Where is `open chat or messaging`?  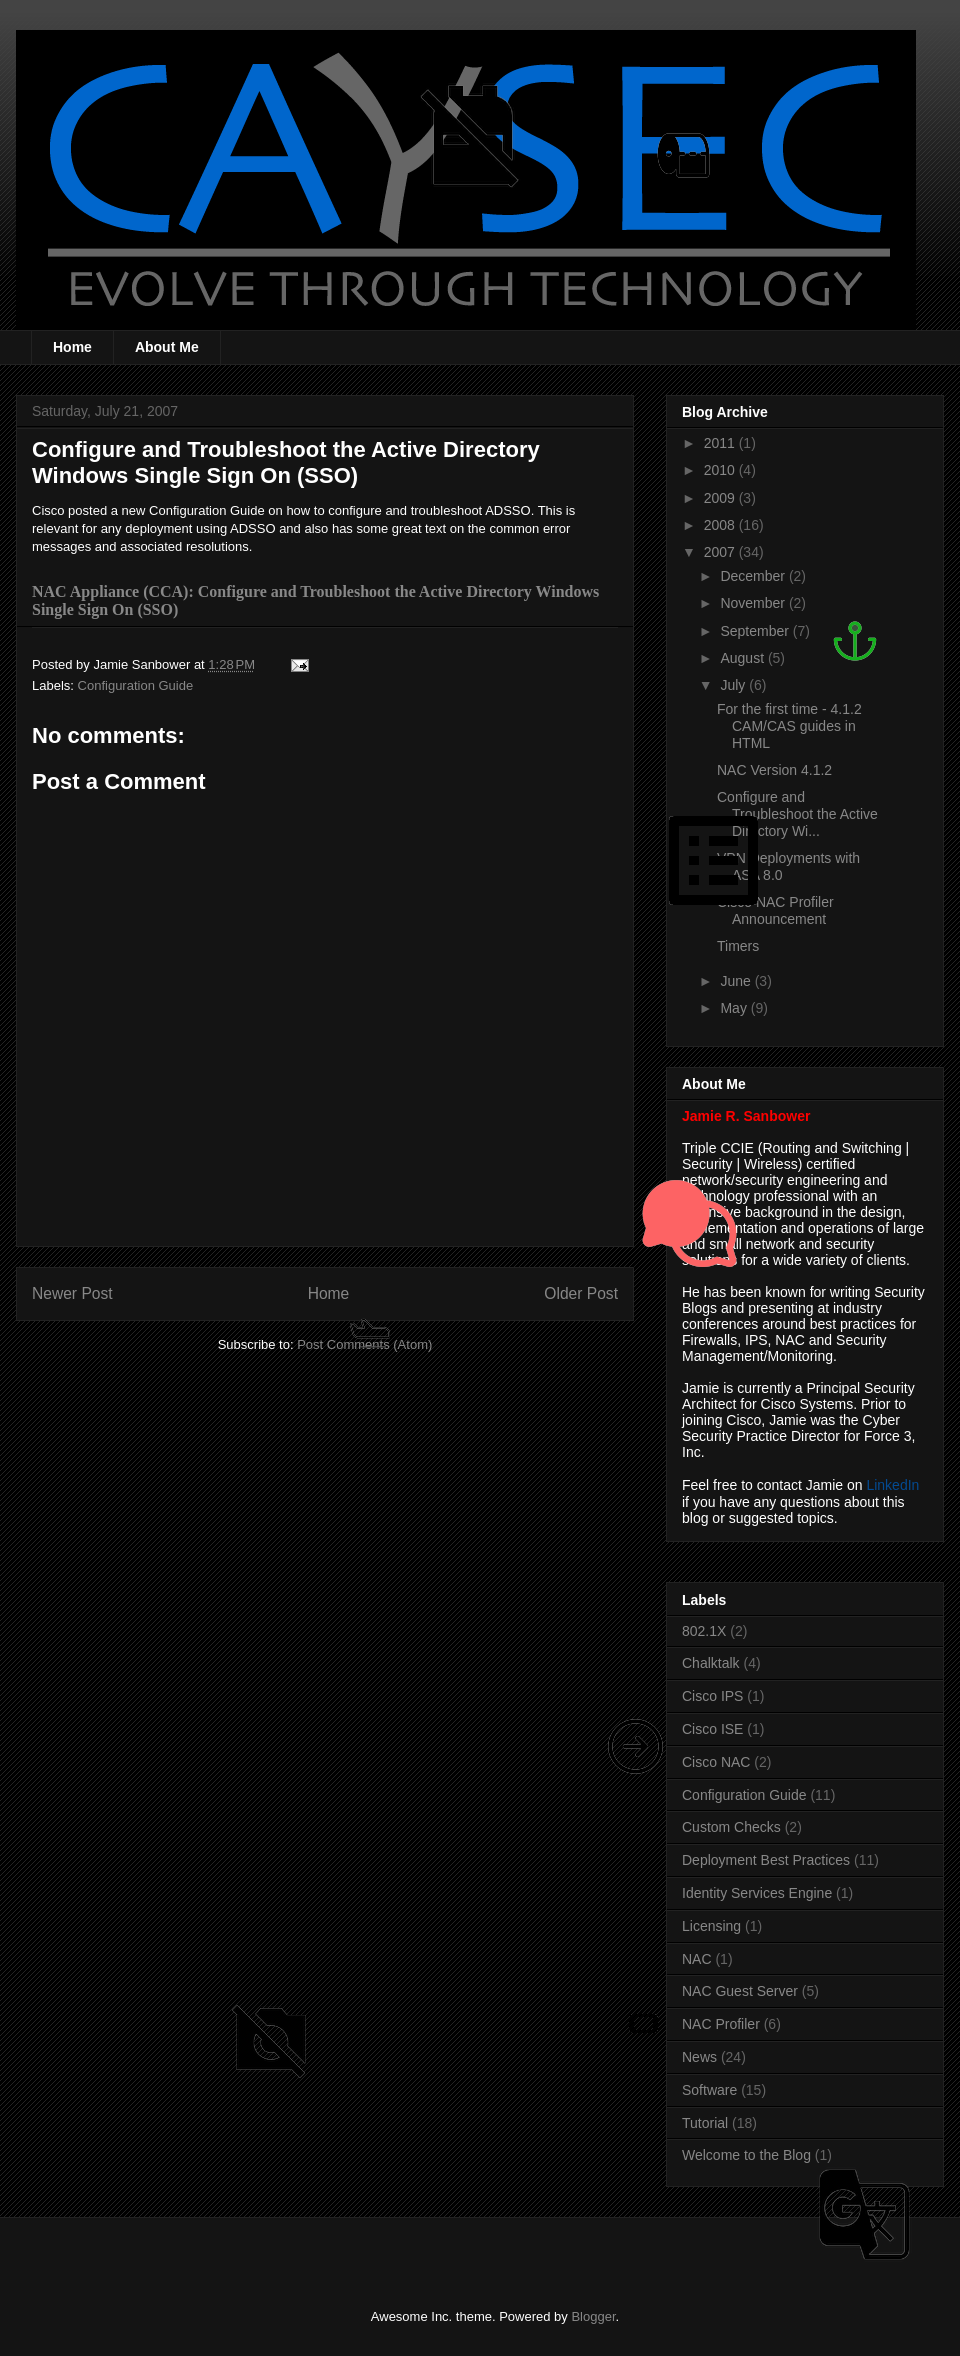 open chat or messaging is located at coordinates (689, 1223).